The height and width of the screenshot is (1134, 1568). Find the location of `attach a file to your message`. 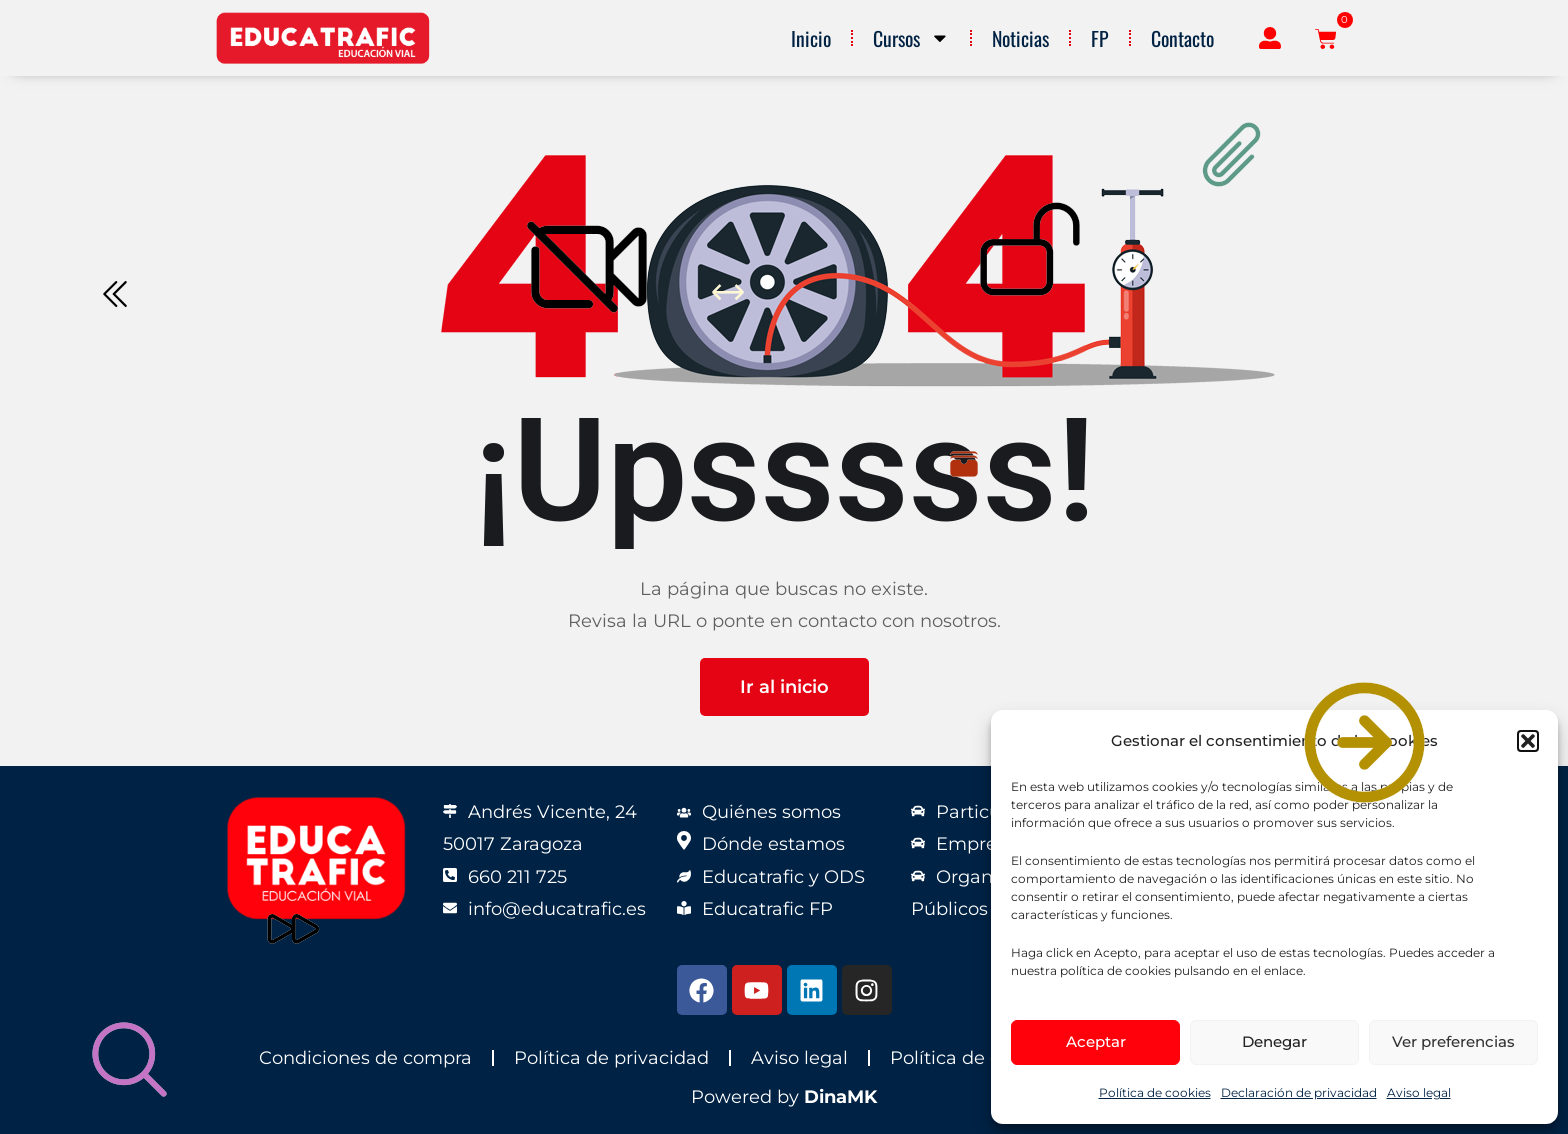

attach a file to your message is located at coordinates (1232, 154).